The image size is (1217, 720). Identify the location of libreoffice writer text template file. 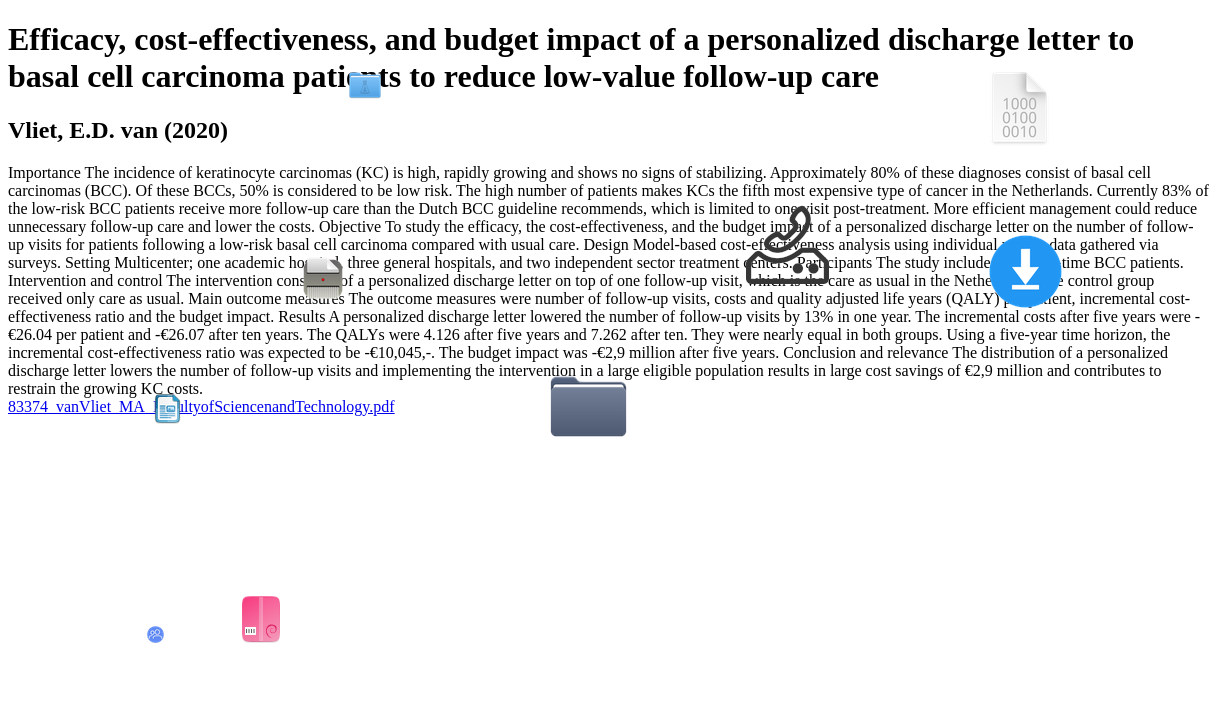
(167, 408).